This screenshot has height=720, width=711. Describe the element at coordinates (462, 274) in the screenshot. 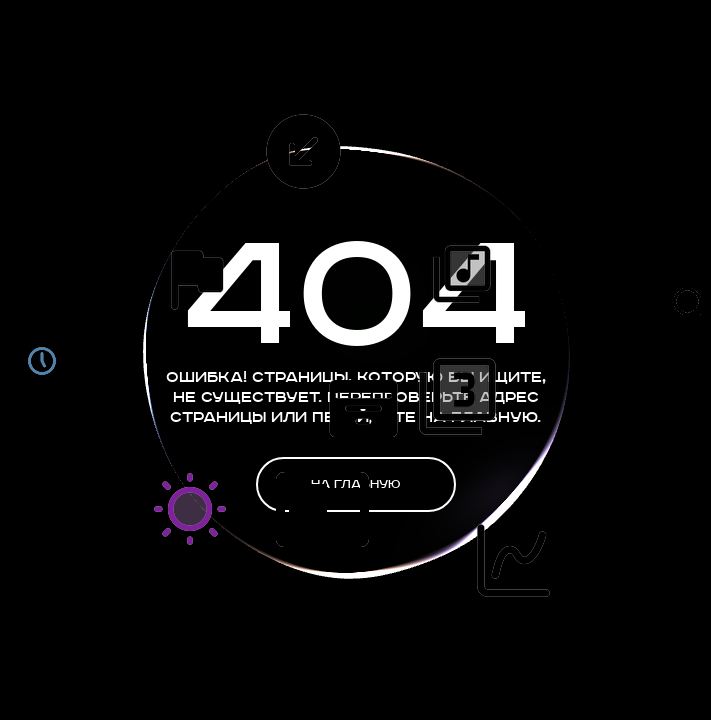

I see `access your music library` at that location.